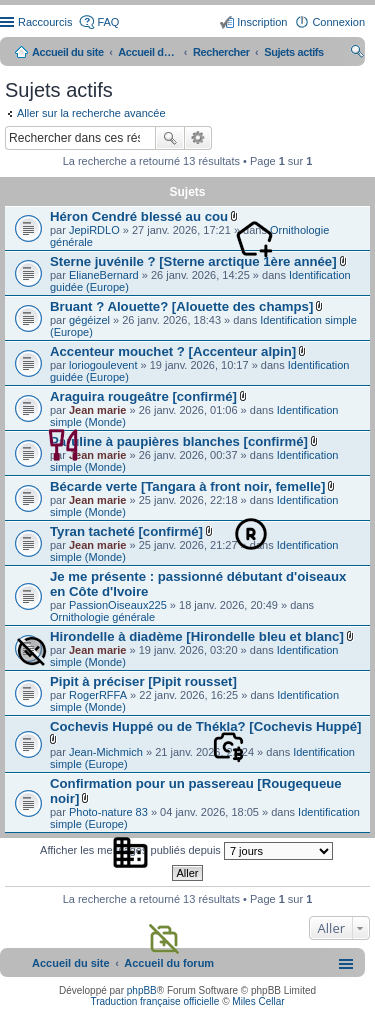 Image resolution: width=375 pixels, height=1012 pixels. What do you see at coordinates (63, 445) in the screenshot?
I see `access cooking or recipe features` at bounding box center [63, 445].